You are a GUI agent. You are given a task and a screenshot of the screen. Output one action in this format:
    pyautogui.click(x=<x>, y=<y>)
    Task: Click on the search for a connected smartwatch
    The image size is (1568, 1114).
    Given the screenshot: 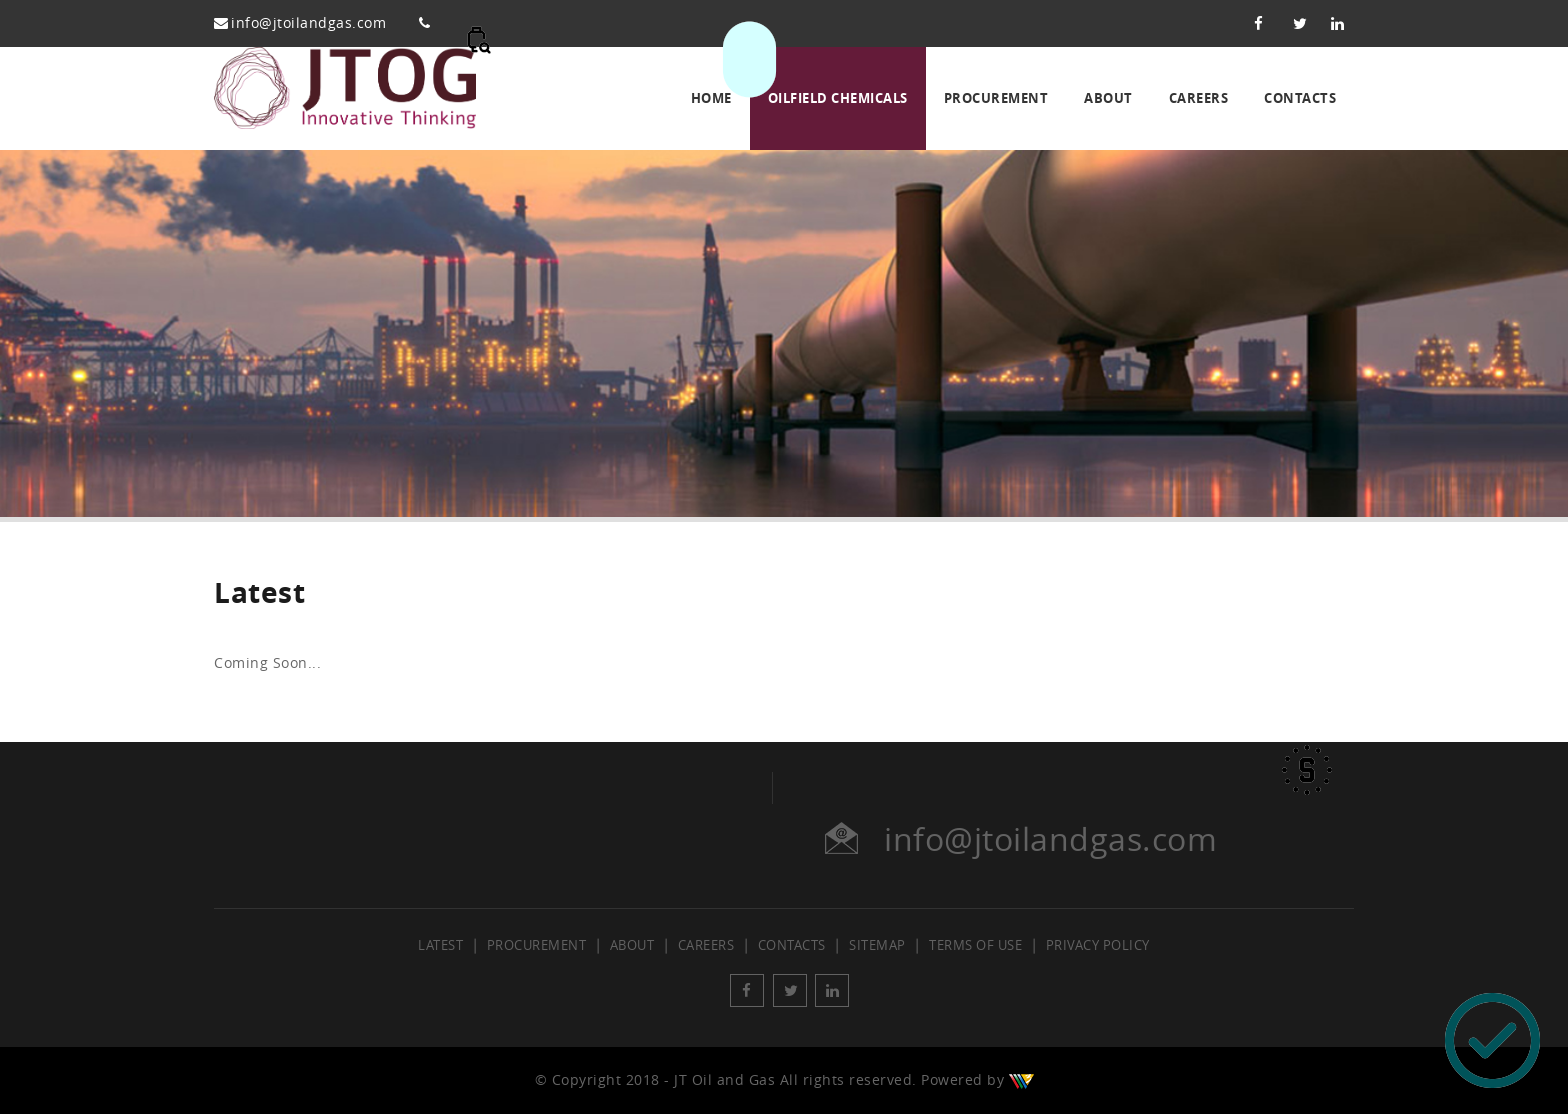 What is the action you would take?
    pyautogui.click(x=476, y=39)
    